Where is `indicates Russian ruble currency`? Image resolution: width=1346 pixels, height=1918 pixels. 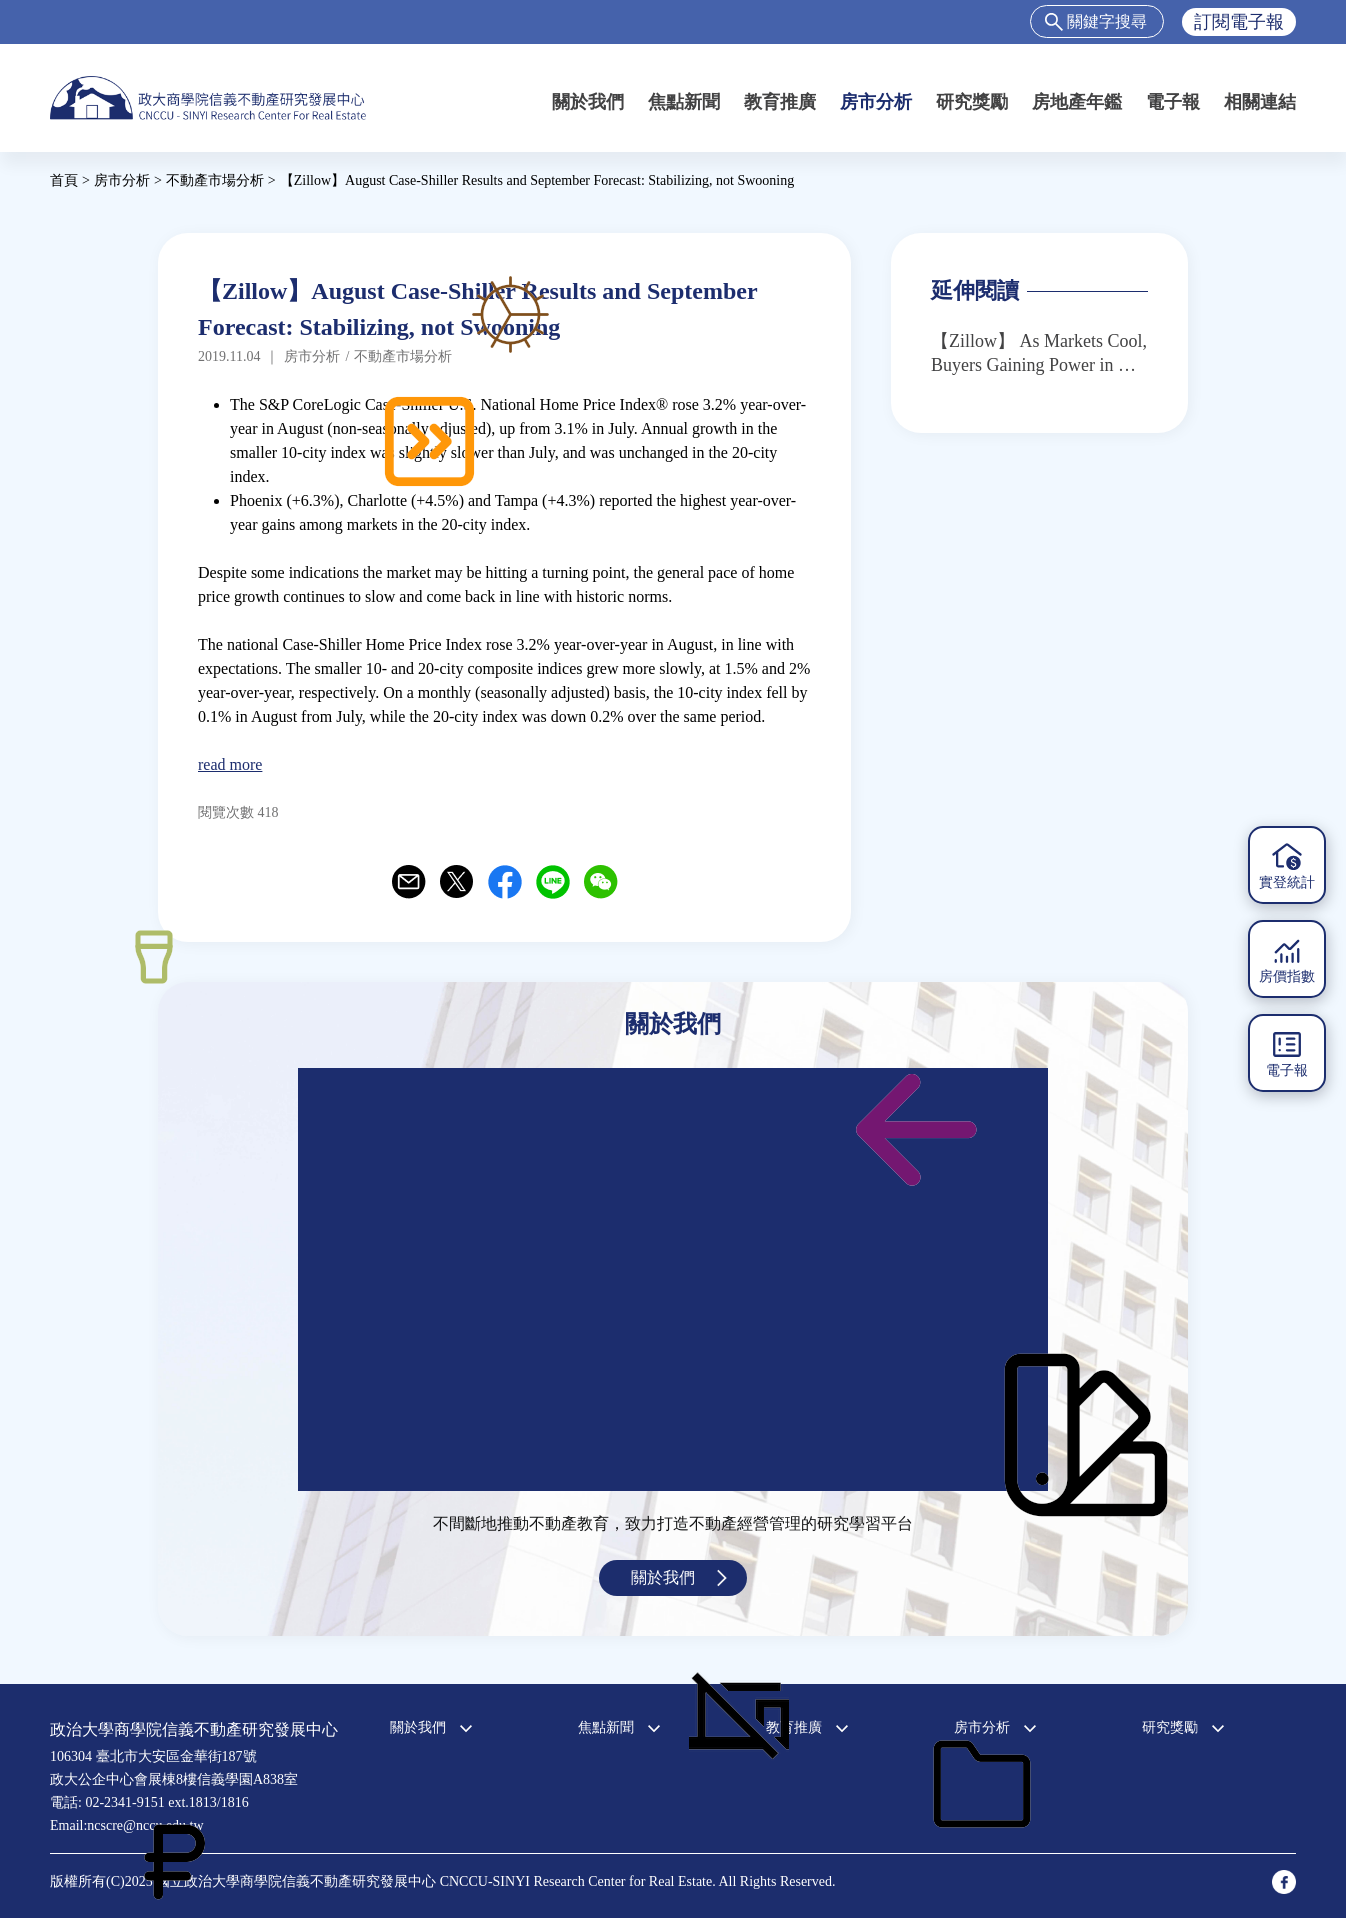 indicates Russian ruble currency is located at coordinates (177, 1862).